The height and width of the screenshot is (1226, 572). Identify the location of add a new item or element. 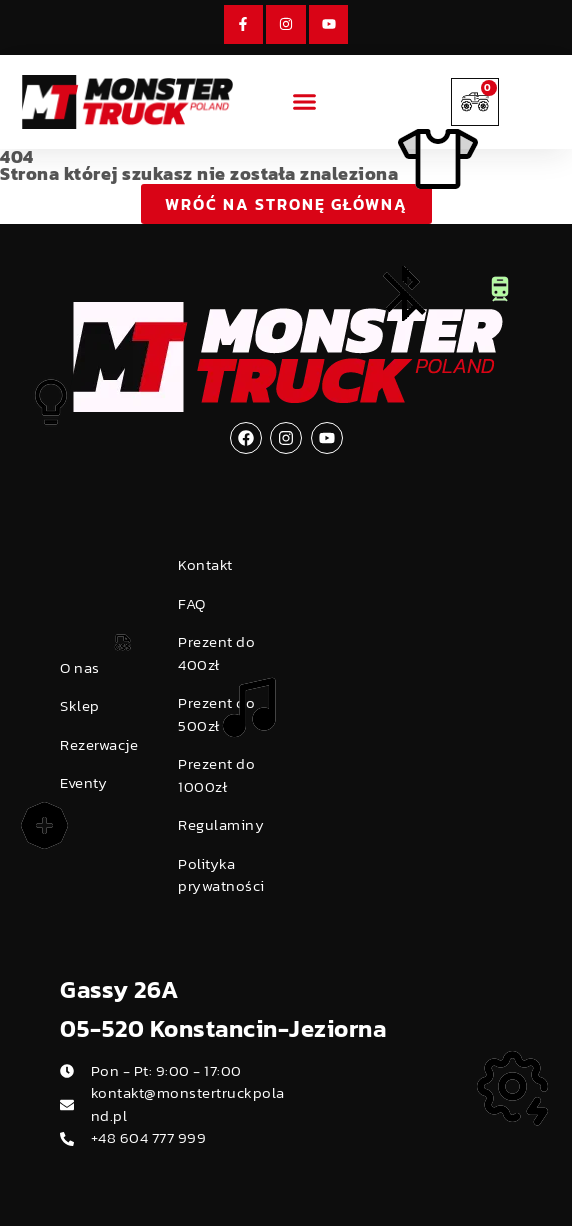
(44, 825).